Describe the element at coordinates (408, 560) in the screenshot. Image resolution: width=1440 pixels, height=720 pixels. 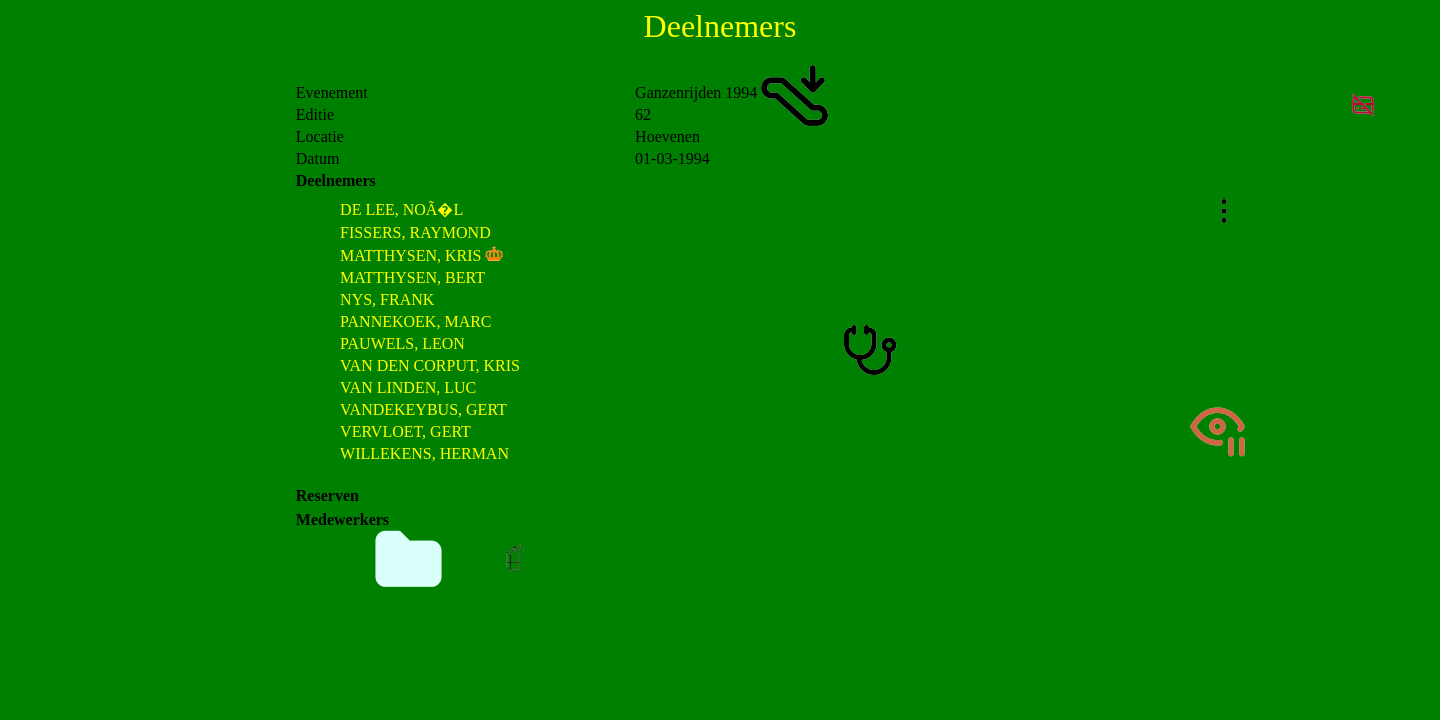
I see `open file folder` at that location.